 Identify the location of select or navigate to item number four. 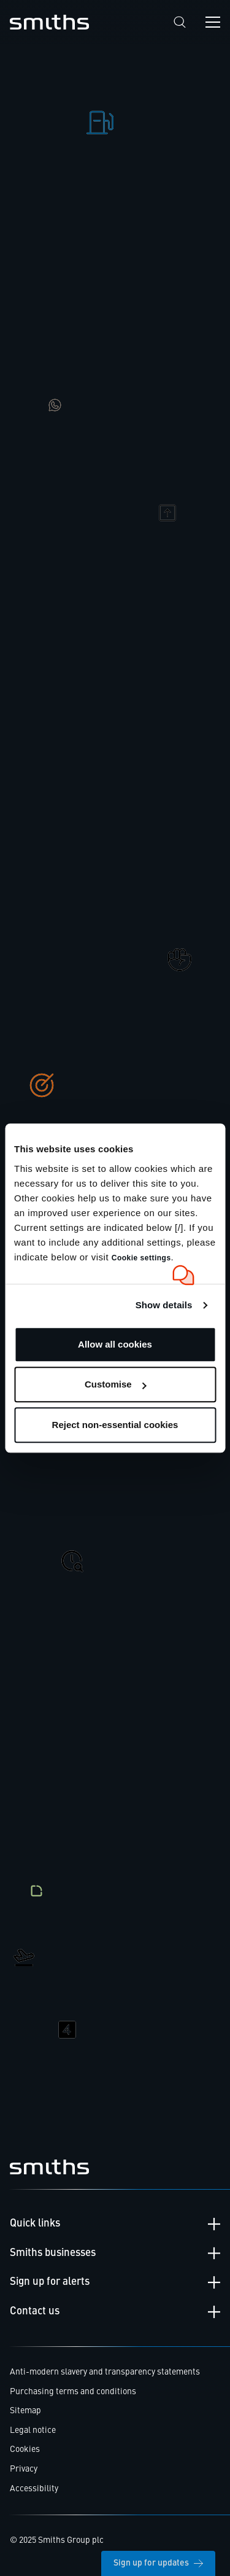
(67, 2029).